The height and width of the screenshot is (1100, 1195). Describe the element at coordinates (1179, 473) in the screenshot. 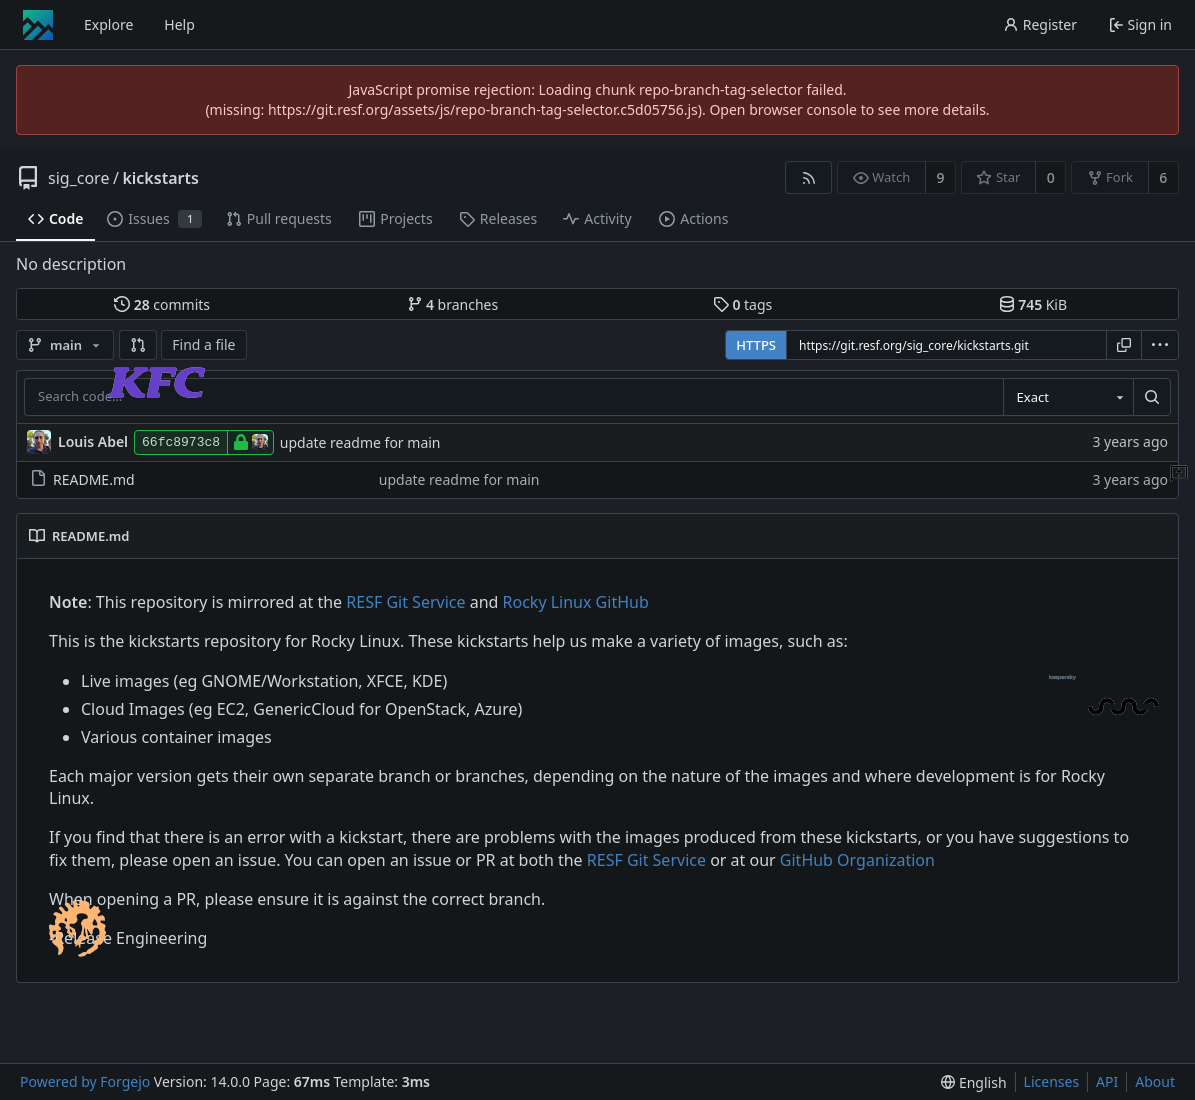

I see `upload a file to the chat` at that location.